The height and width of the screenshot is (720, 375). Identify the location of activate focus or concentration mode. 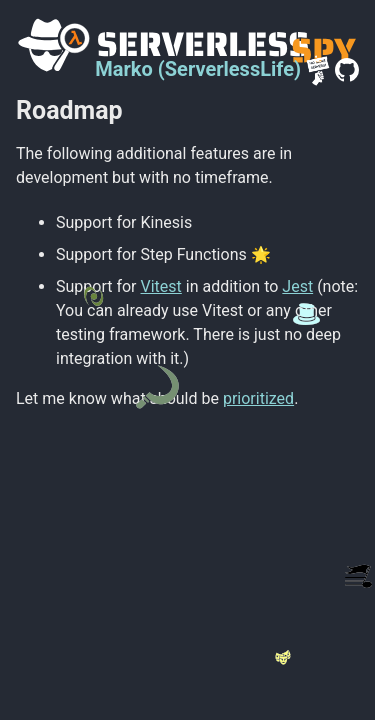
(93, 296).